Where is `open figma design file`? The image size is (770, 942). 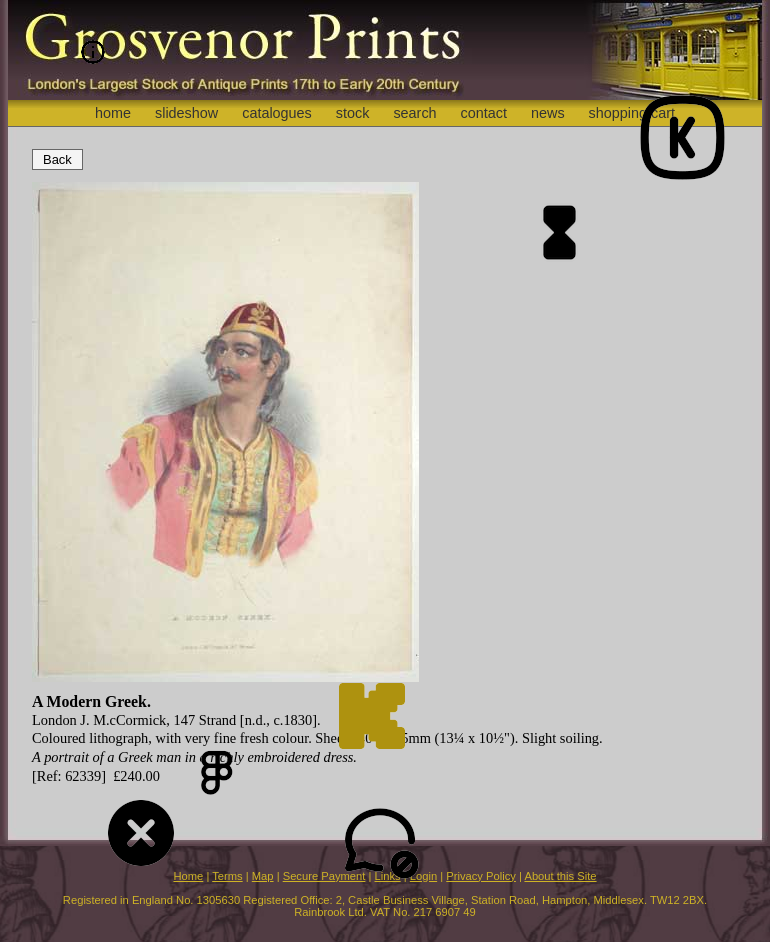 open figma design file is located at coordinates (216, 772).